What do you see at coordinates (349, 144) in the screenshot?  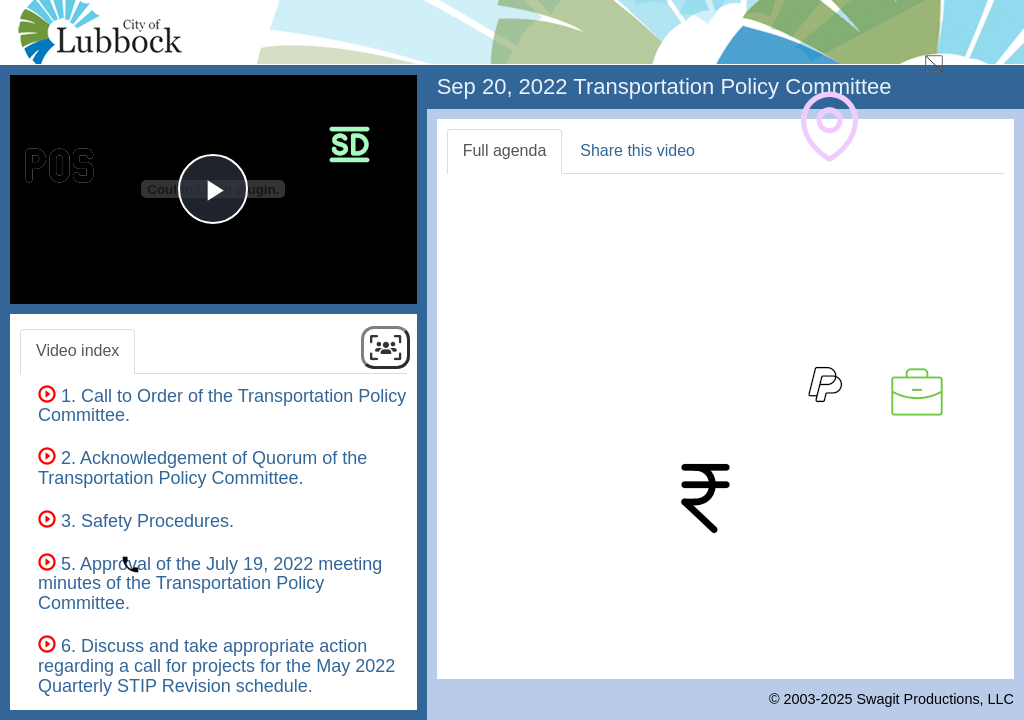 I see `indicates standard definition video quality` at bounding box center [349, 144].